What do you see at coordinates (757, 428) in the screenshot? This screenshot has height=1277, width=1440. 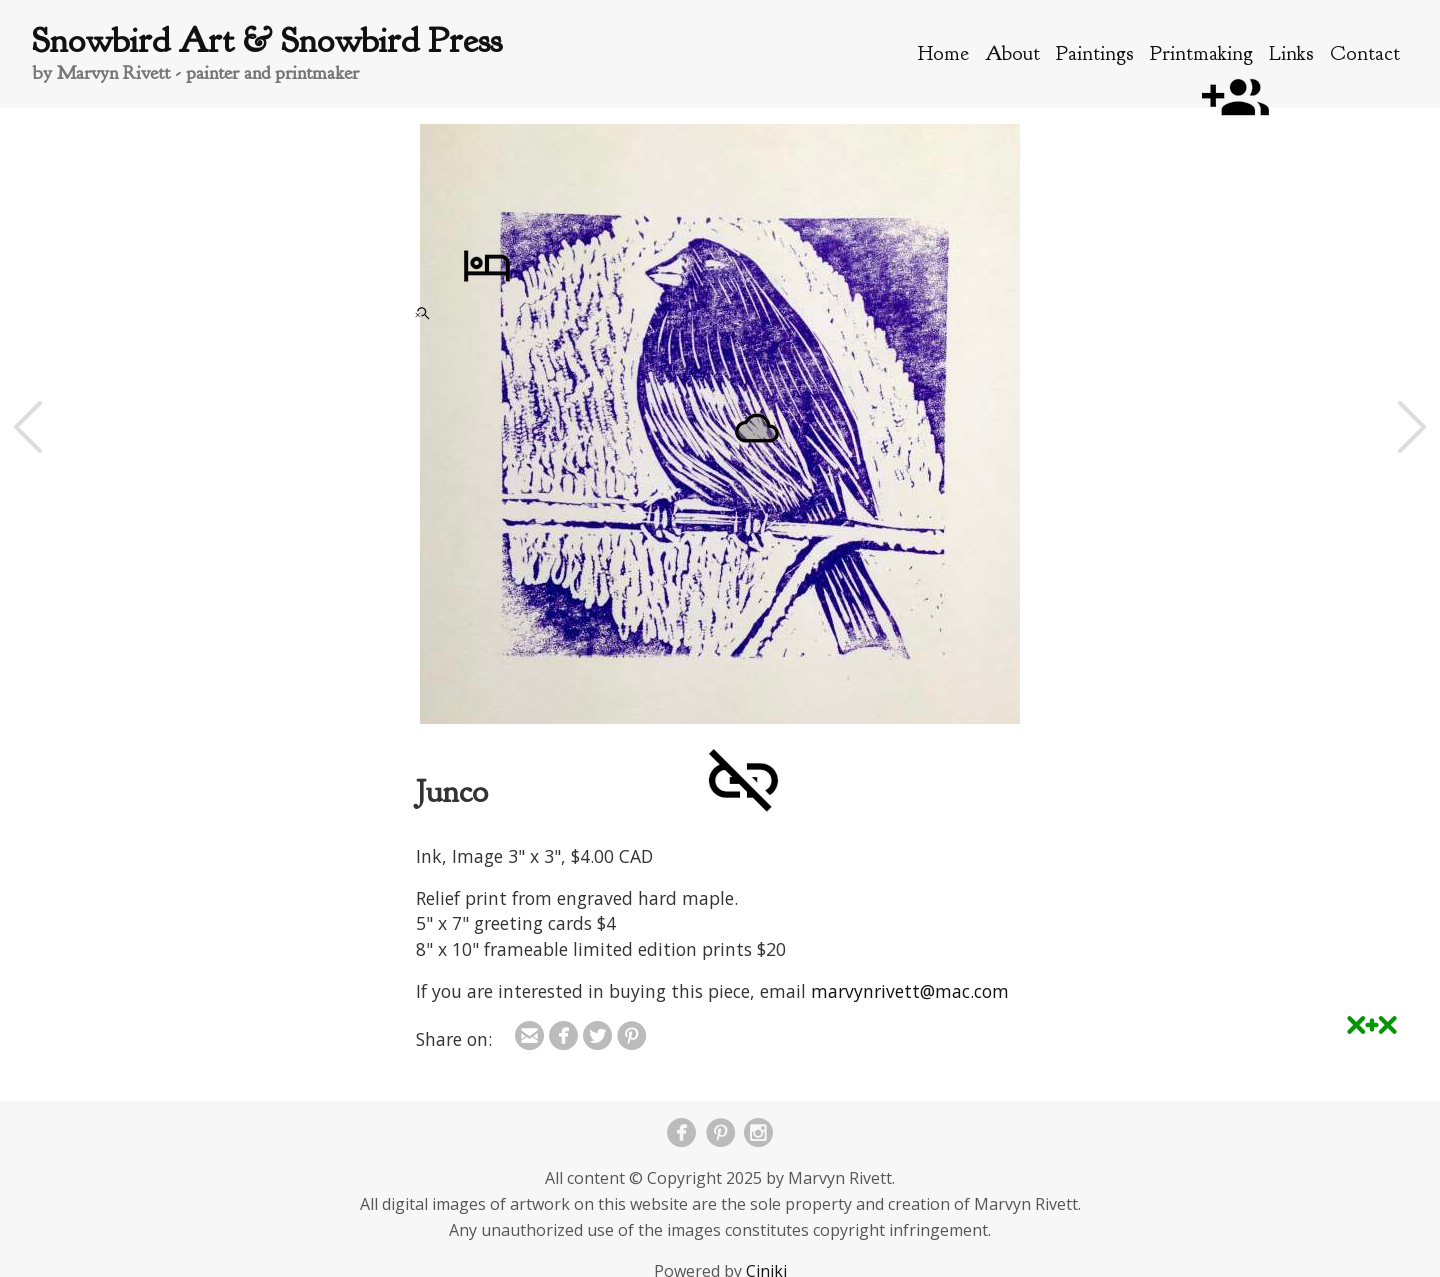 I see `access cloud storage` at bounding box center [757, 428].